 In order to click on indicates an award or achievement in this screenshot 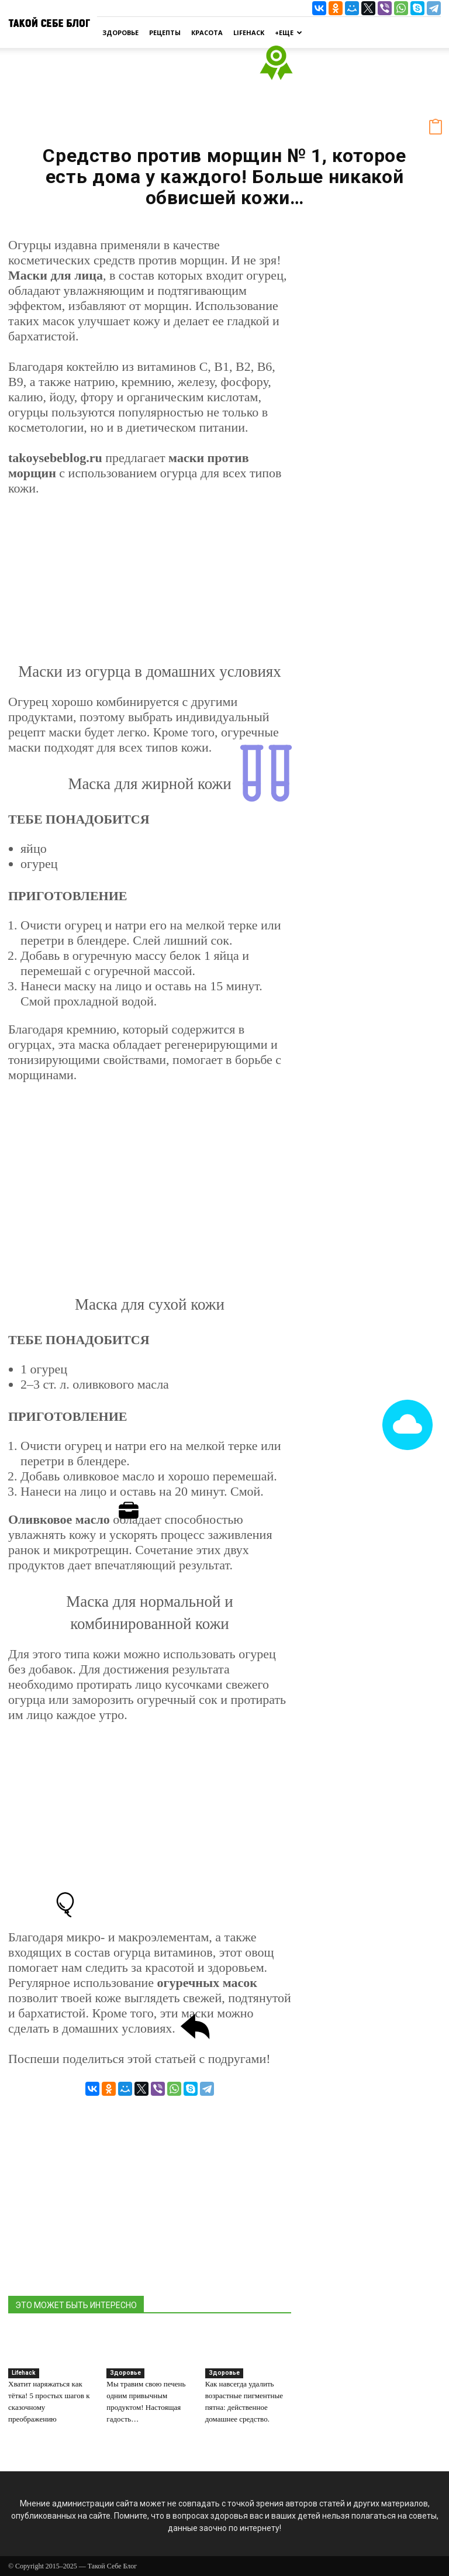, I will do `click(276, 62)`.